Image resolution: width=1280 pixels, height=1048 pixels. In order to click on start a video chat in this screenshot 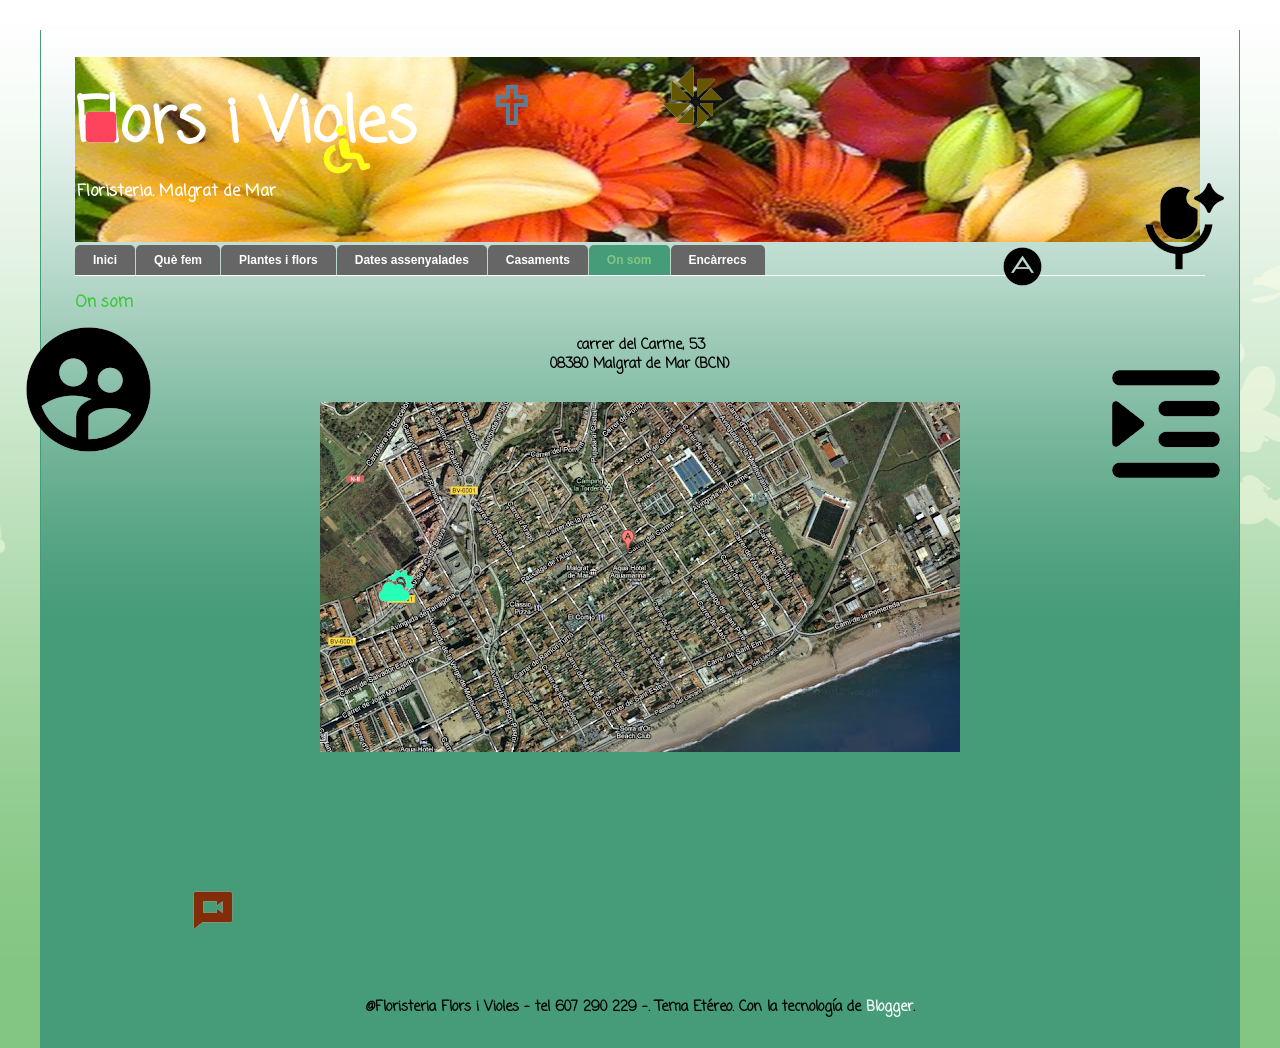, I will do `click(213, 909)`.